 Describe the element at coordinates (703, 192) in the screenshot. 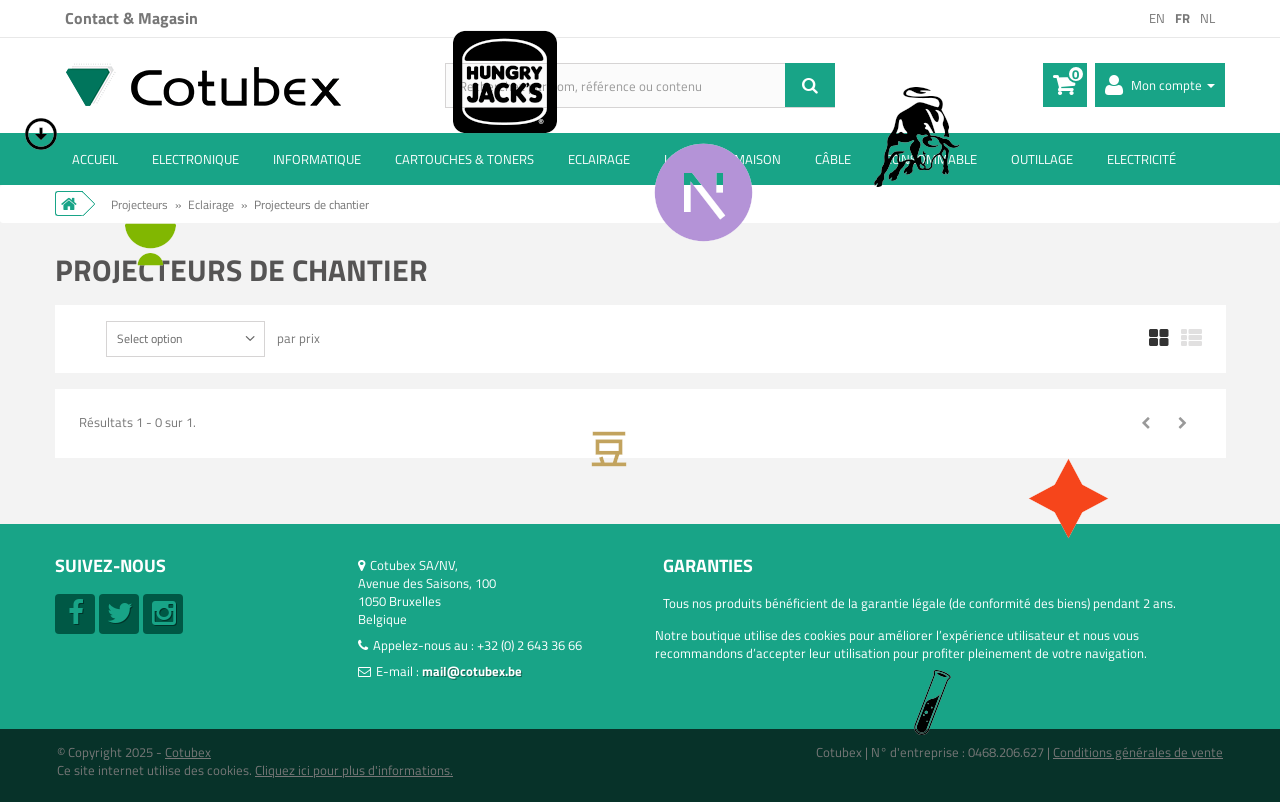

I see `Next.js framework logo` at that location.